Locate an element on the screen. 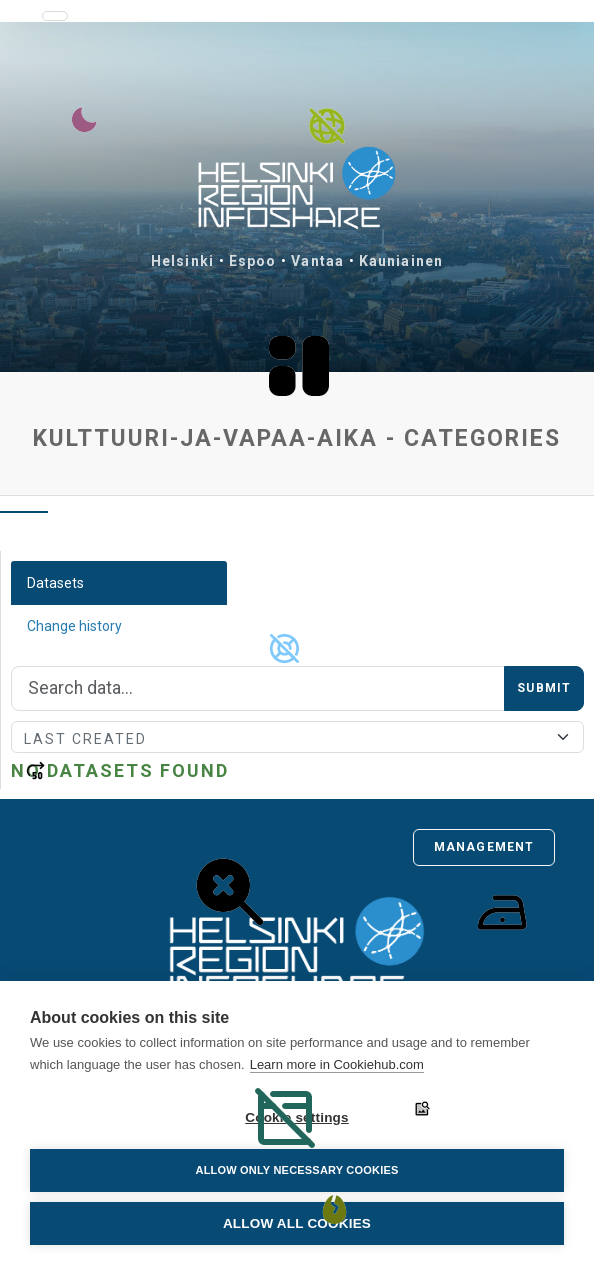 The image size is (594, 1270). toggle dark mode or night theme is located at coordinates (83, 120).